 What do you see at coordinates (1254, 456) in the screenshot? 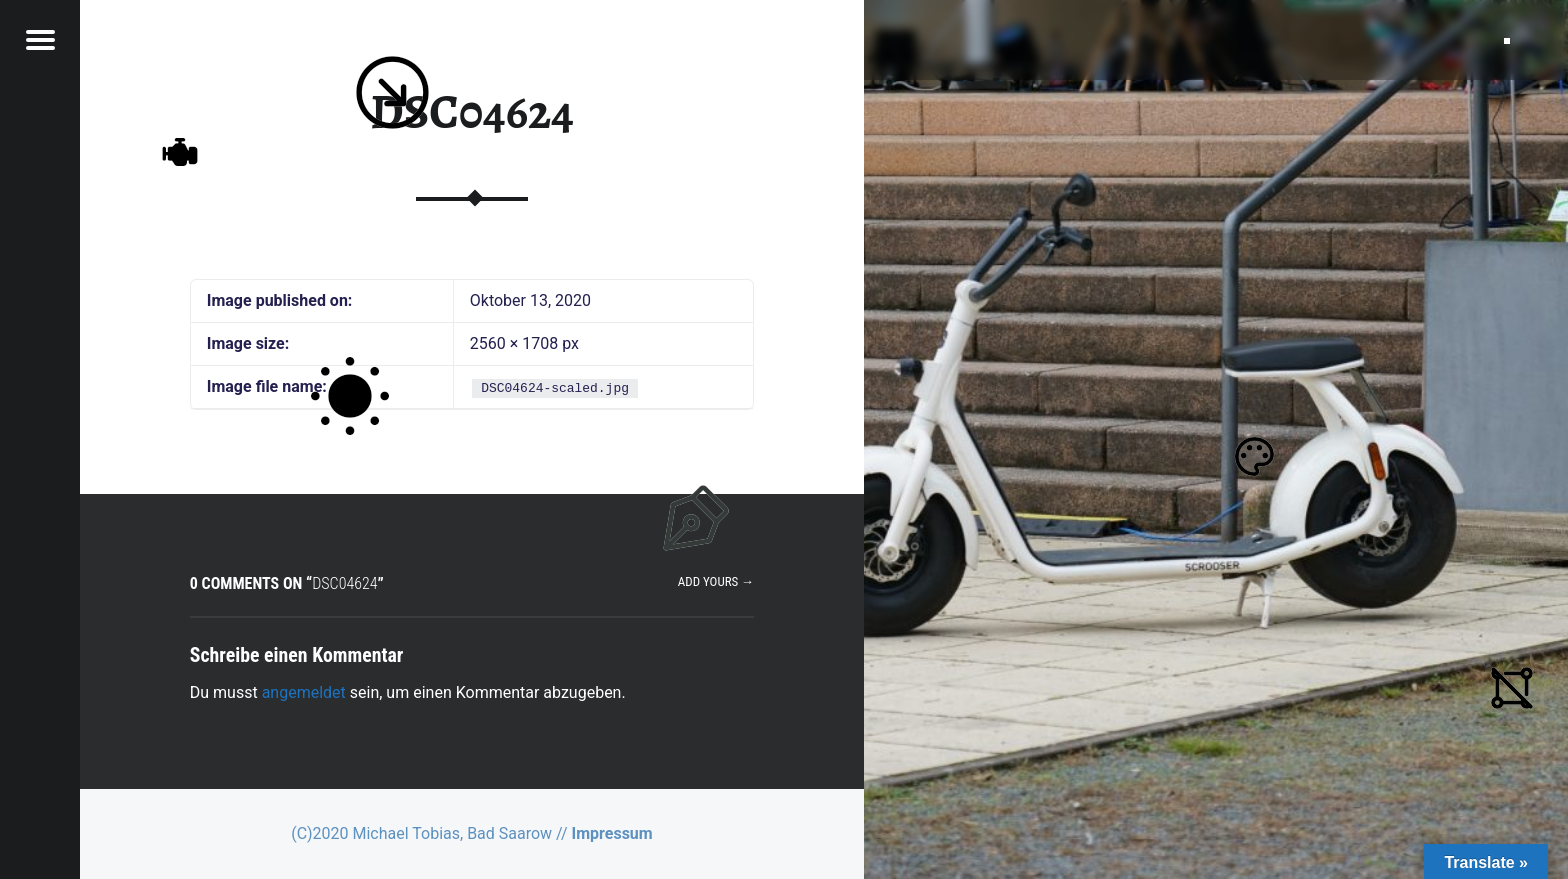
I see `access color or theme customization options` at bounding box center [1254, 456].